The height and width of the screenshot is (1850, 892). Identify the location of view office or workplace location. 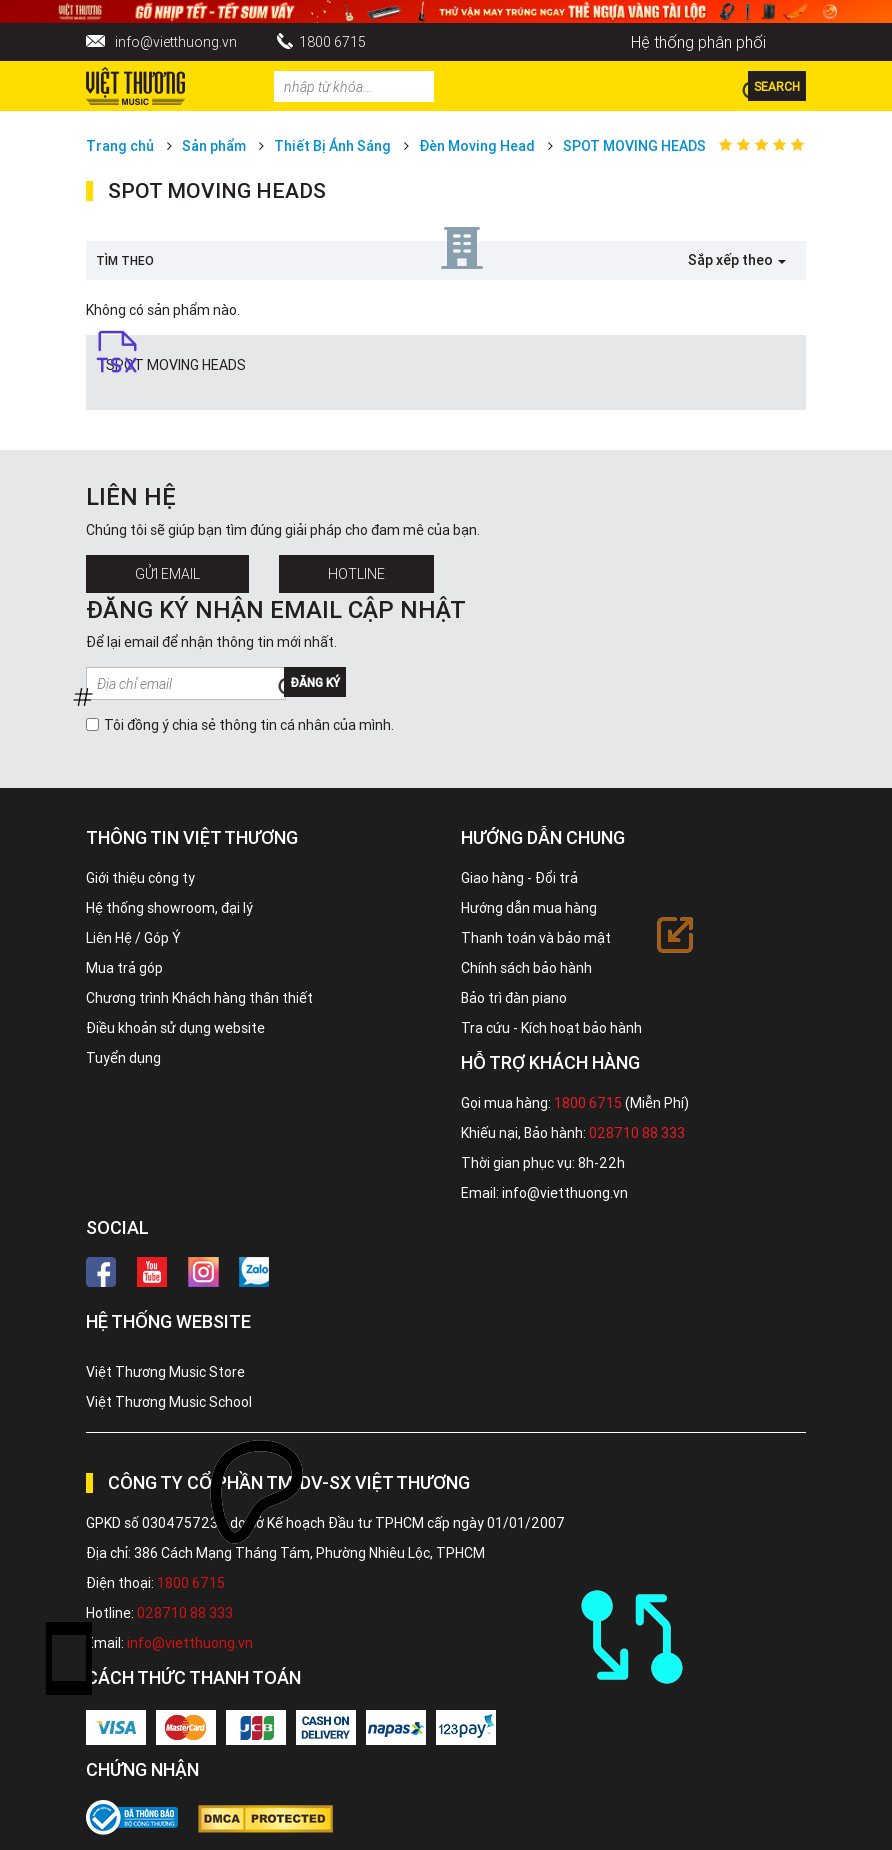
(462, 248).